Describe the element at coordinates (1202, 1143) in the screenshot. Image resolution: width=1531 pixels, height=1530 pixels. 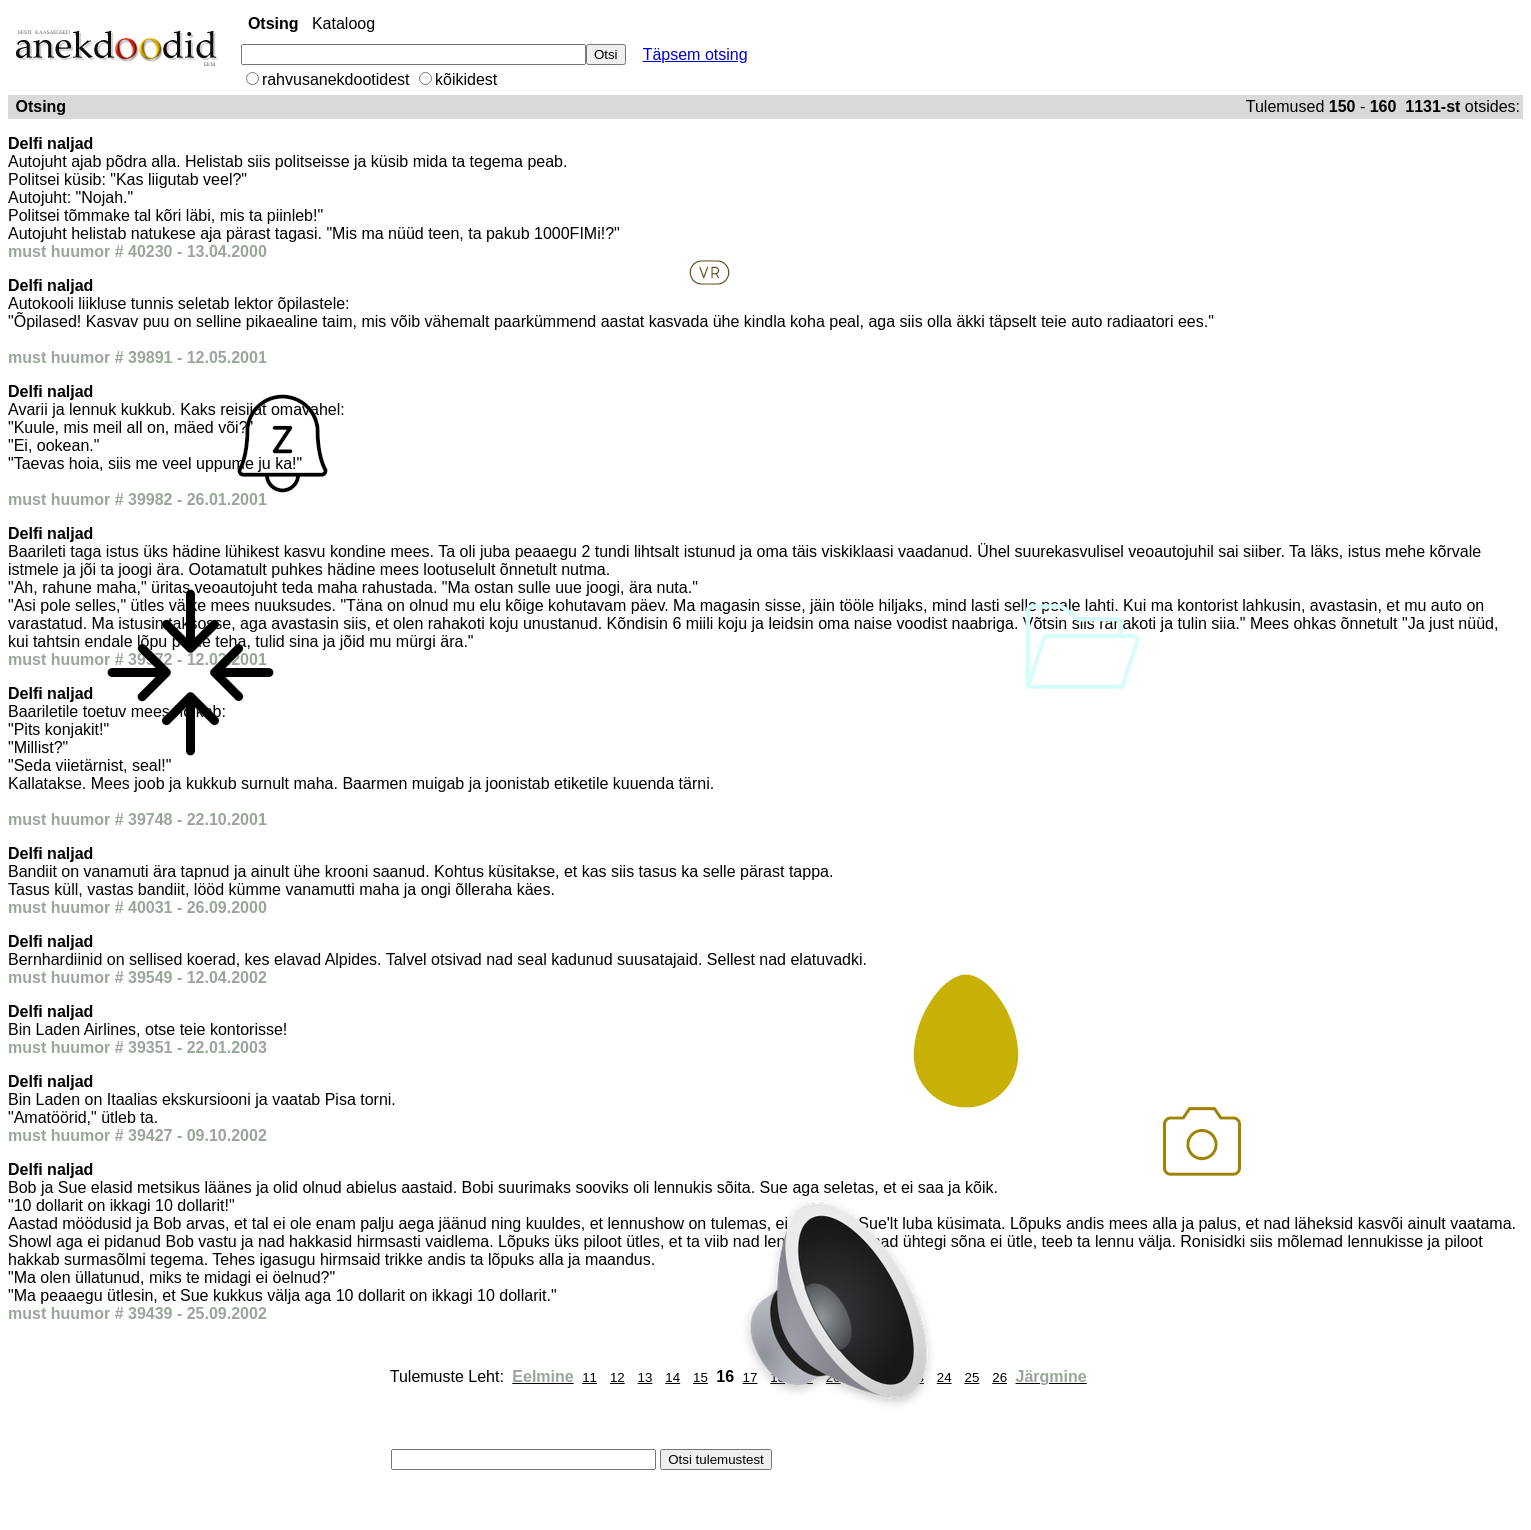
I see `take a photo` at that location.